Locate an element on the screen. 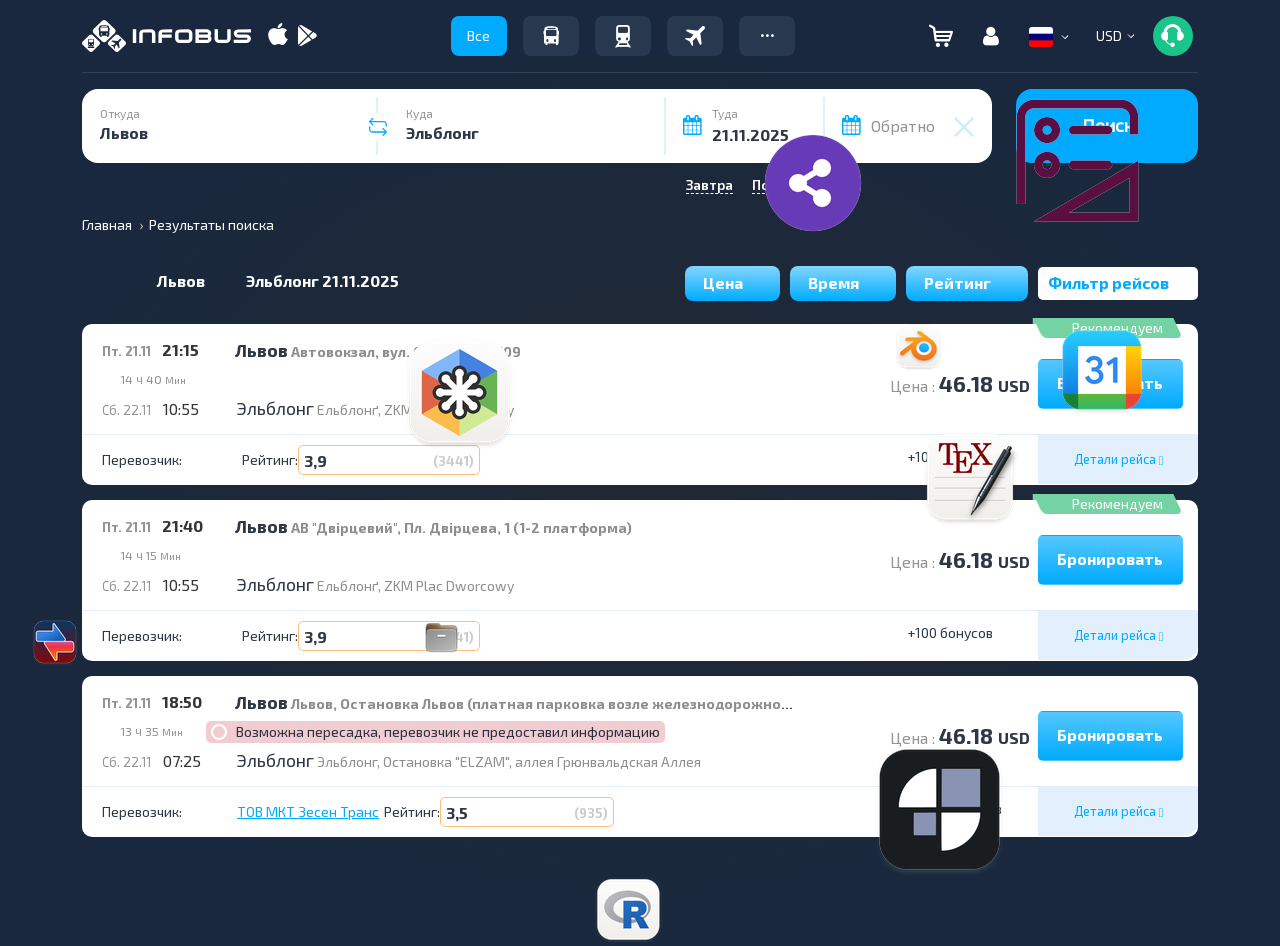 This screenshot has height=946, width=1280. open Blender 3D modeling application is located at coordinates (918, 346).